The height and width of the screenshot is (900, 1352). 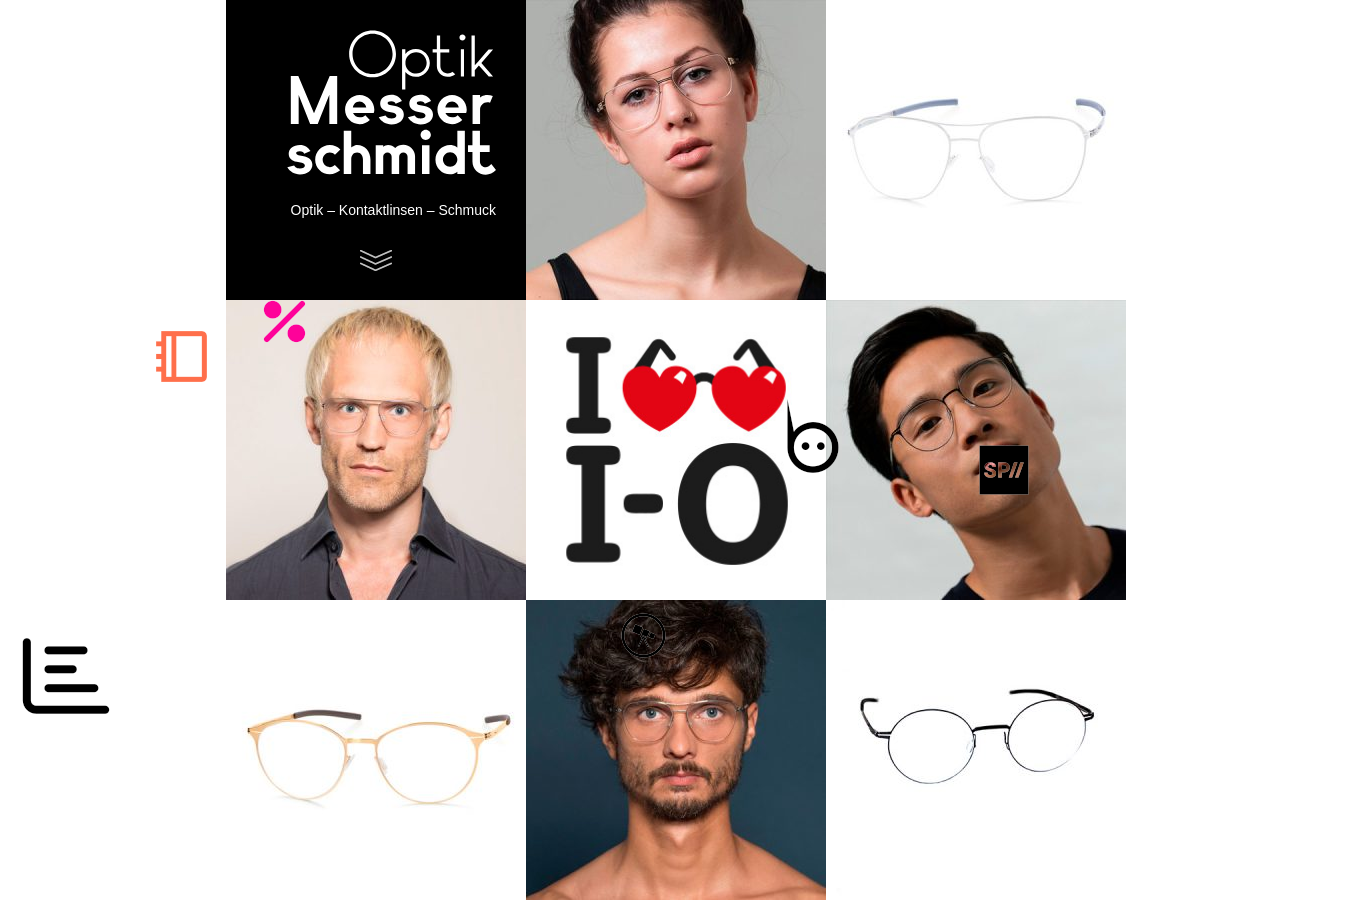 What do you see at coordinates (813, 436) in the screenshot?
I see `nimblr brand logo` at bounding box center [813, 436].